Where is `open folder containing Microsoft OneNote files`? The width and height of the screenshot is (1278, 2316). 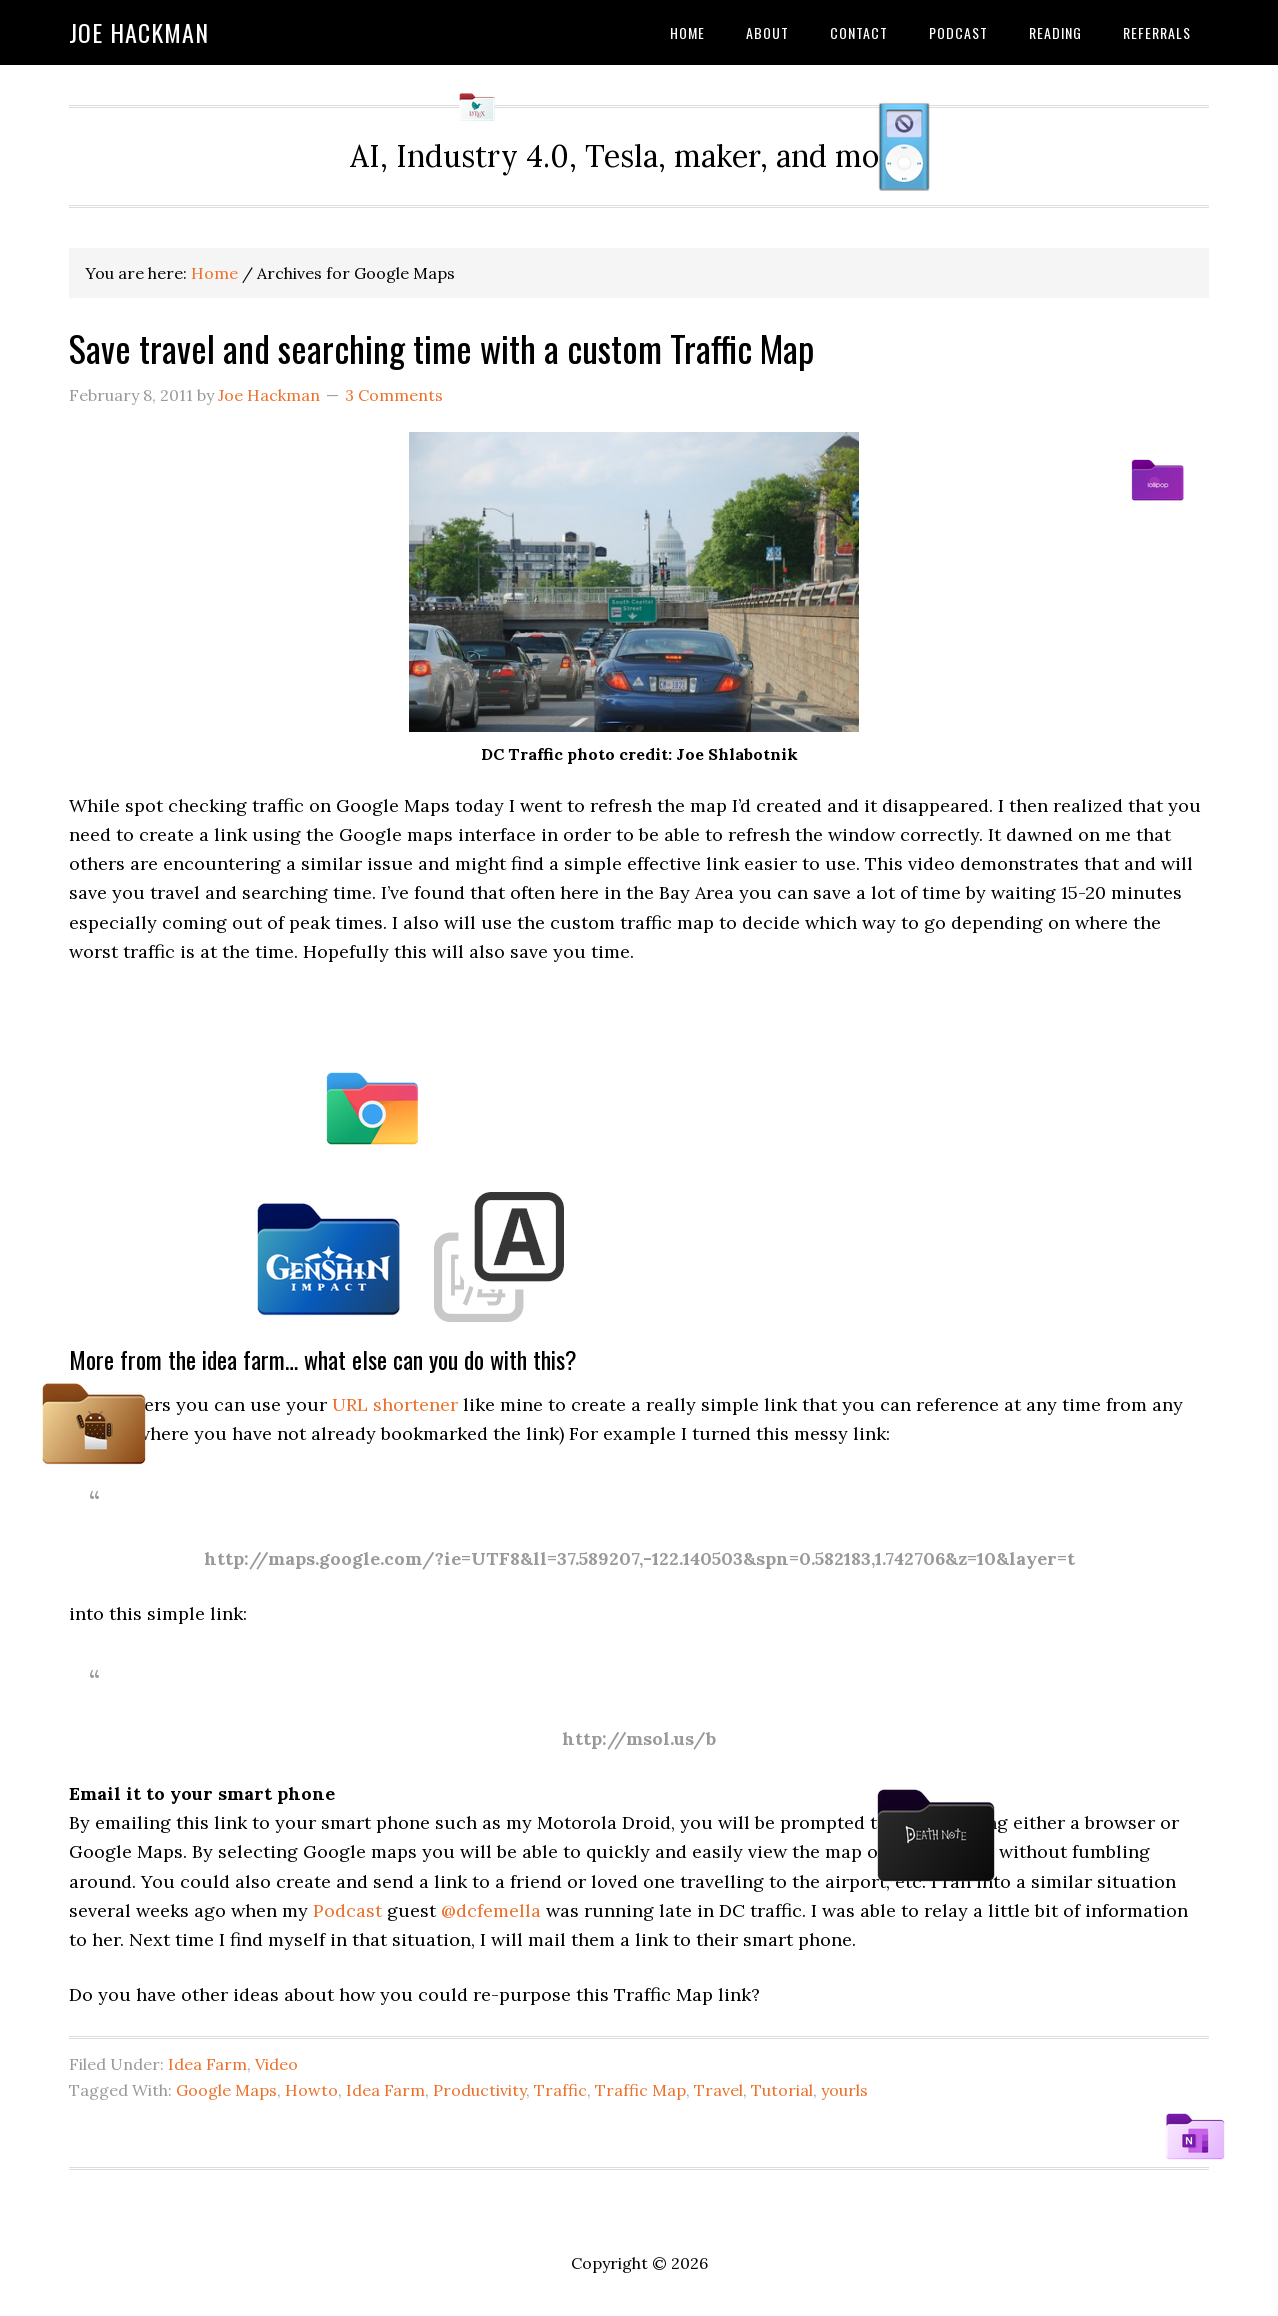 open folder containing Microsoft OneNote files is located at coordinates (1195, 2138).